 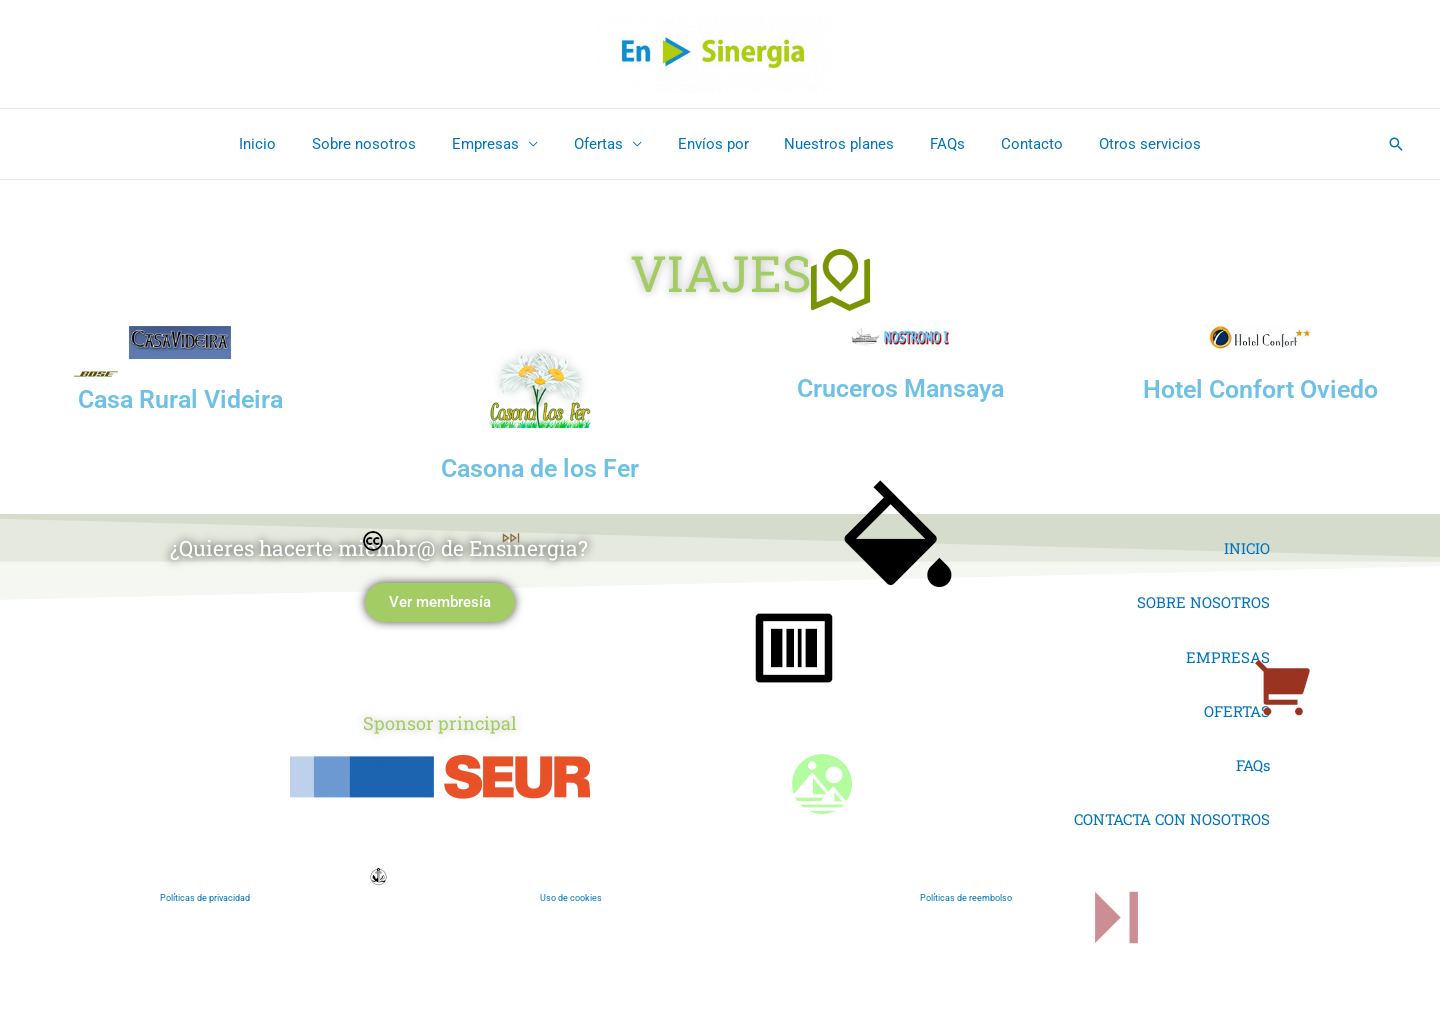 What do you see at coordinates (1116, 917) in the screenshot?
I see `skip to the next track or item` at bounding box center [1116, 917].